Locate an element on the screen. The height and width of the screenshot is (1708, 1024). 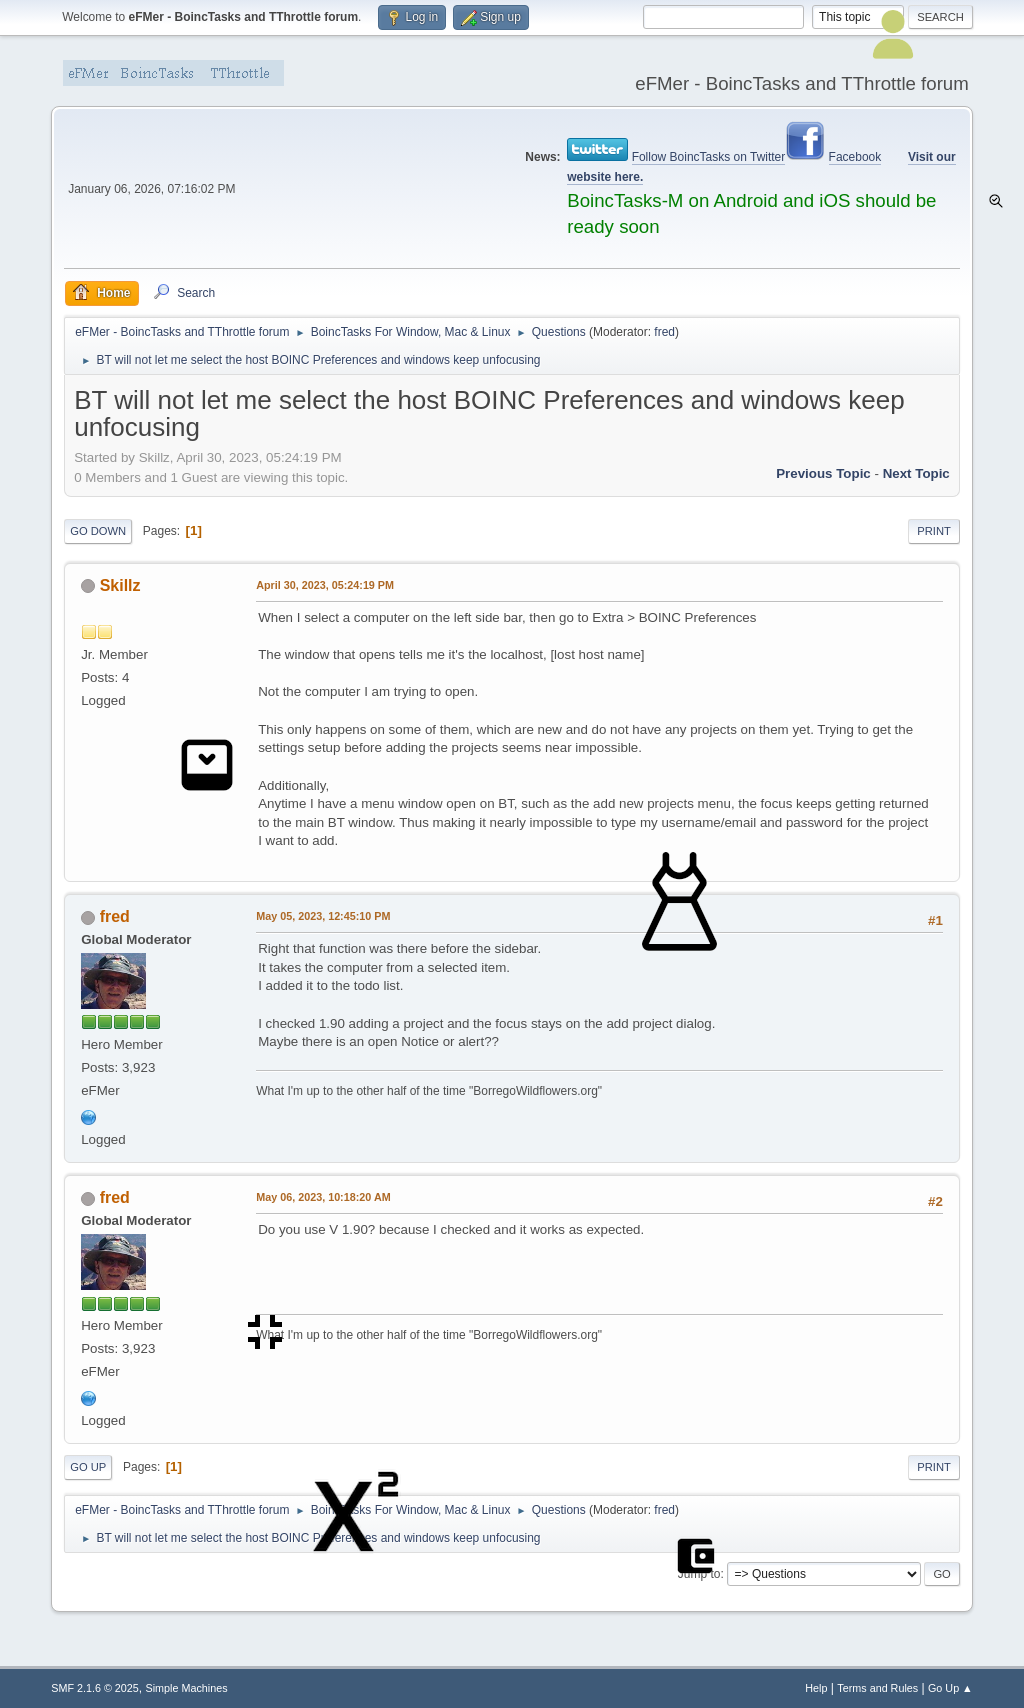
format selected text as superscript is located at coordinates (343, 1511).